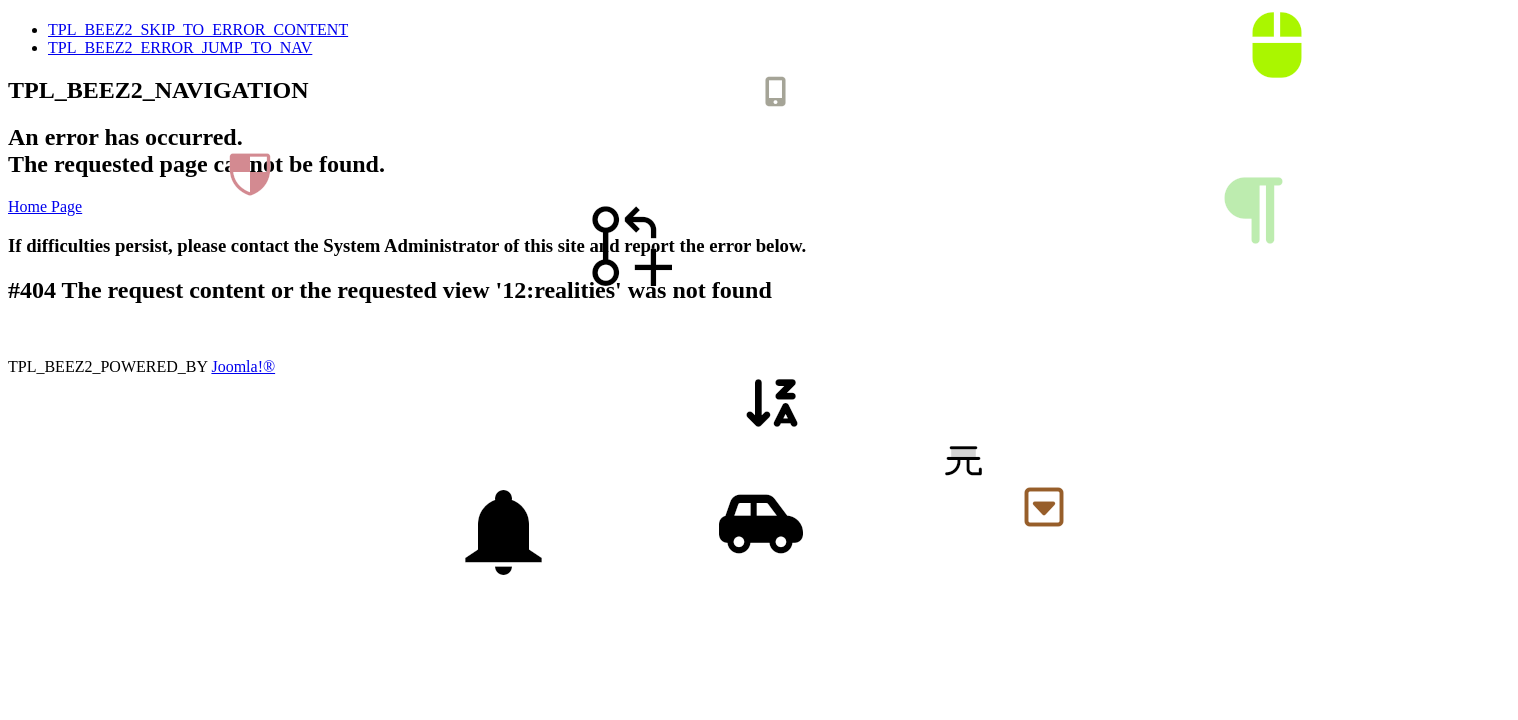 The height and width of the screenshot is (720, 1518). Describe the element at coordinates (629, 243) in the screenshot. I see `create a new git pull request` at that location.